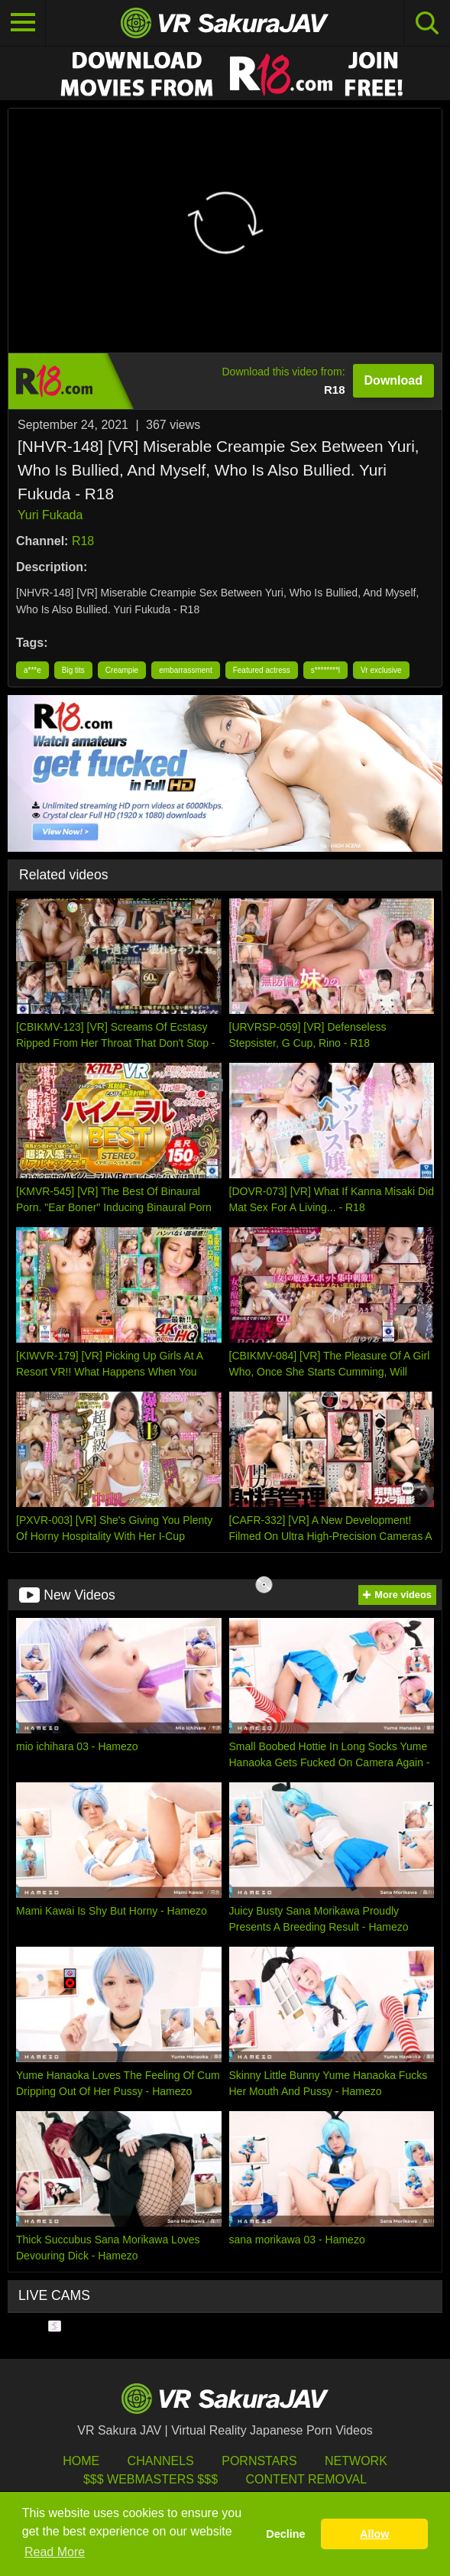 This screenshot has width=450, height=2576. Describe the element at coordinates (54, 2325) in the screenshot. I see `an SVG vector image file` at that location.